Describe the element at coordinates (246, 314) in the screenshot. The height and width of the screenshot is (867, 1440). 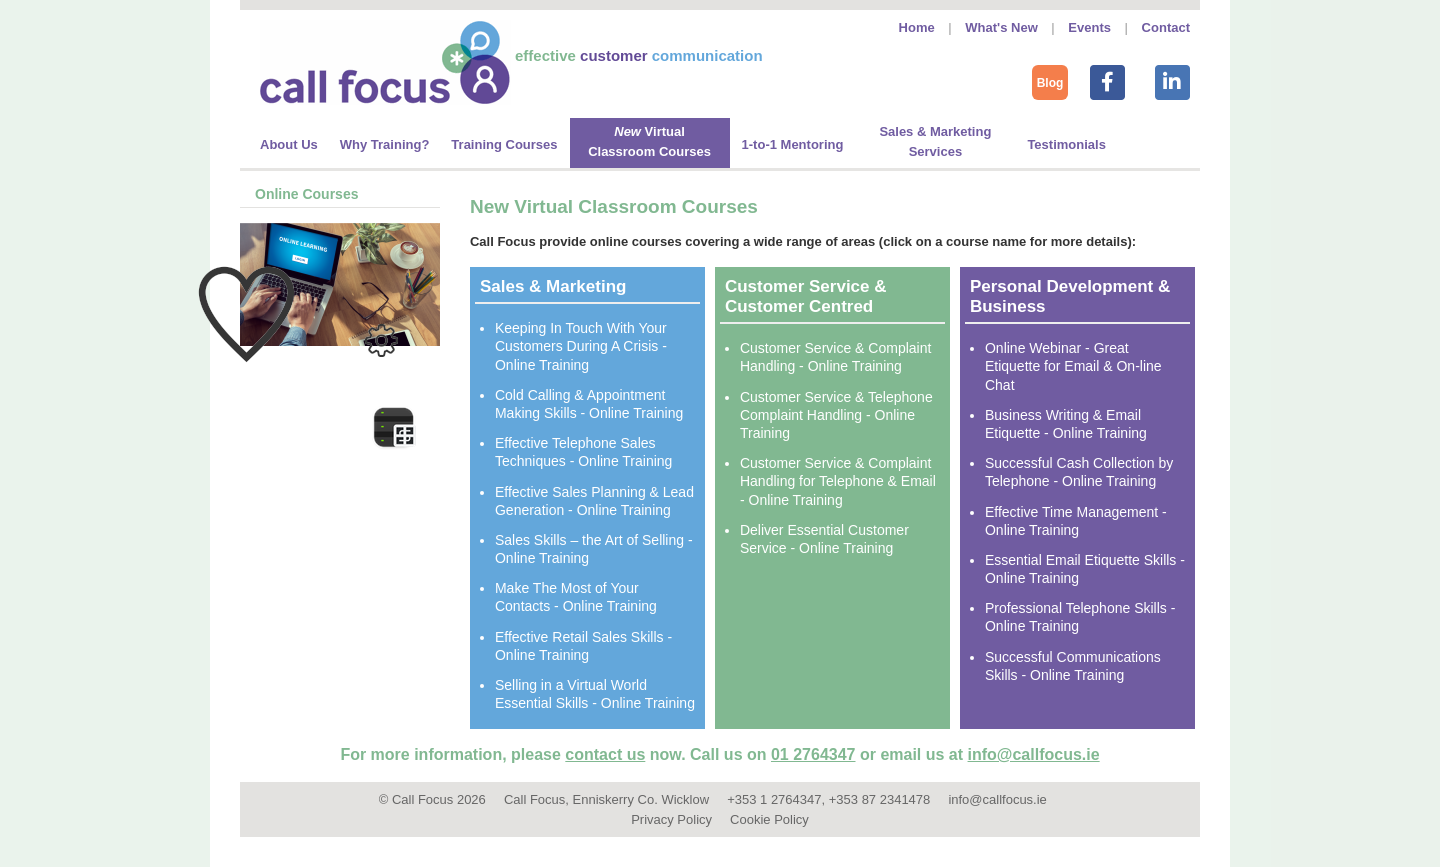
I see `add to favorites` at that location.